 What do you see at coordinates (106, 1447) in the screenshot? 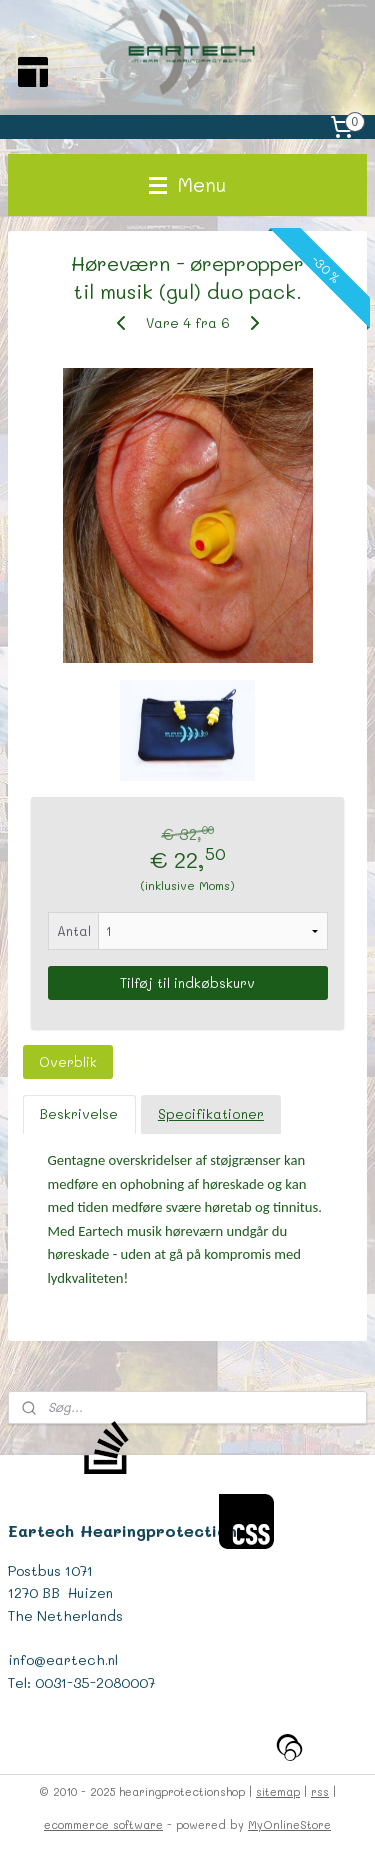
I see `visit stack overflow for programming help` at bounding box center [106, 1447].